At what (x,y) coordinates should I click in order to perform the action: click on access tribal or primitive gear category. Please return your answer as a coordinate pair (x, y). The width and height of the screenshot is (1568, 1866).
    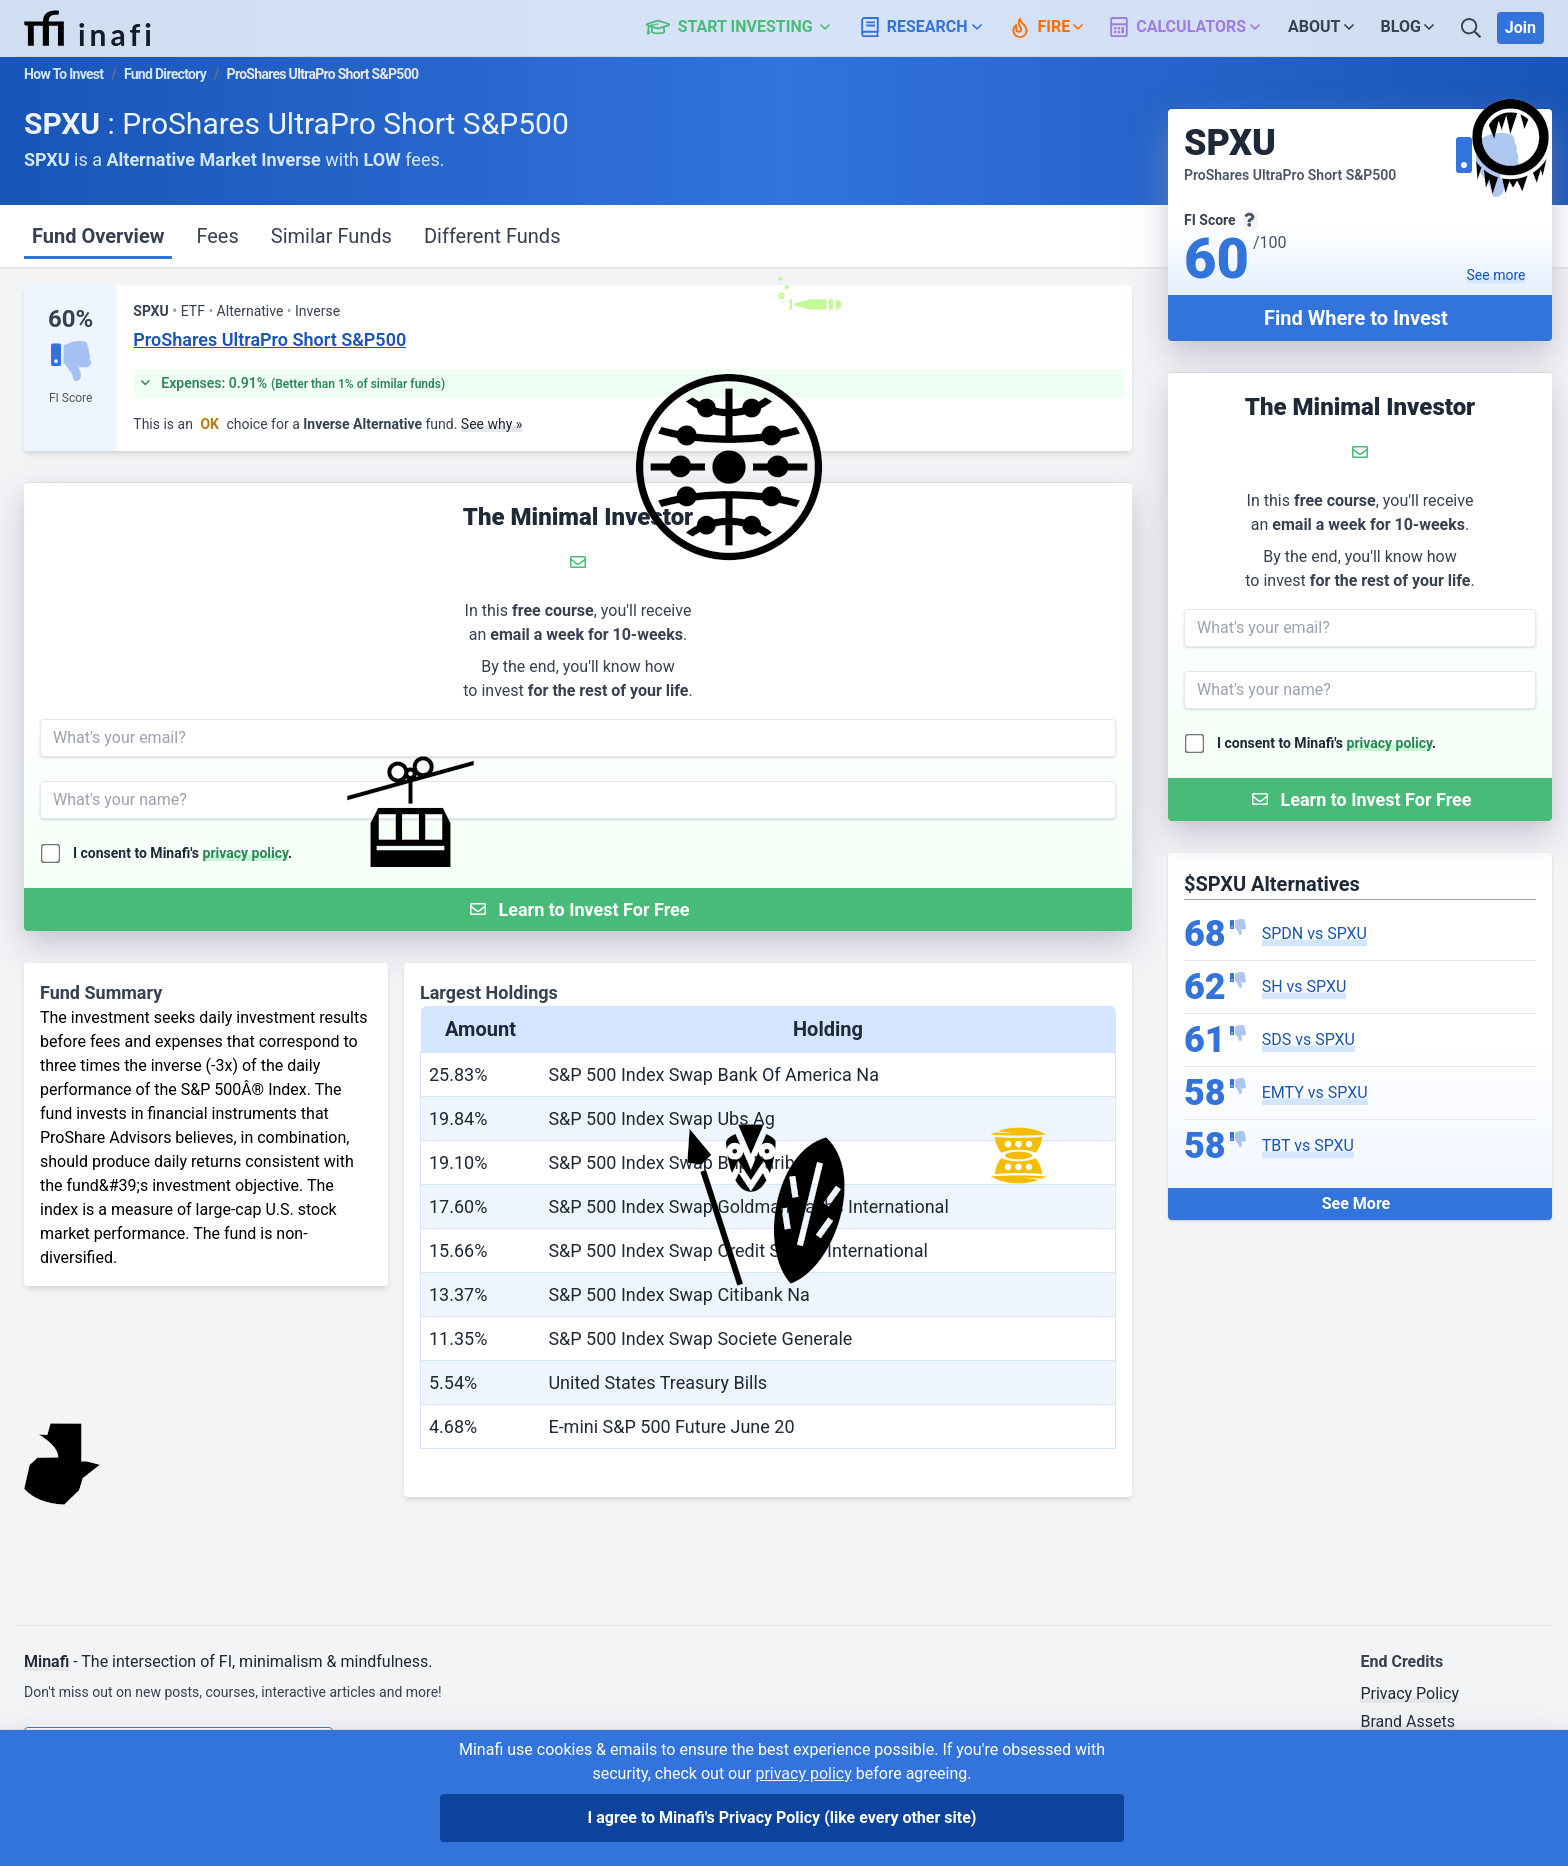
    Looking at the image, I should click on (767, 1205).